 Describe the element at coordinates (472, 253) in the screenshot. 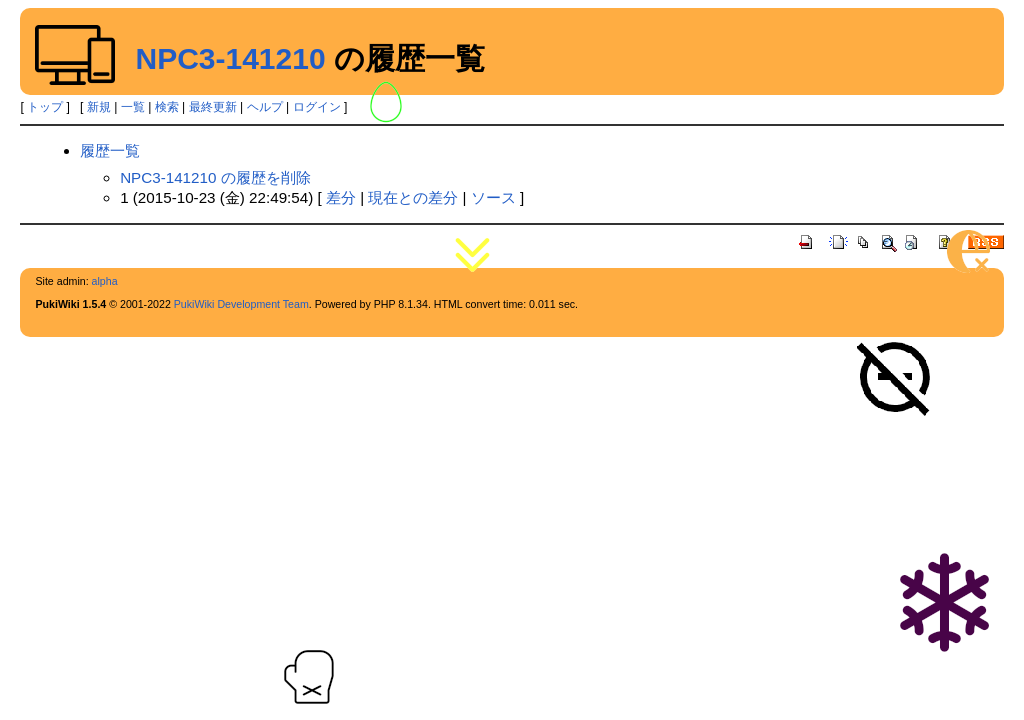

I see `expand content or show more items below` at that location.